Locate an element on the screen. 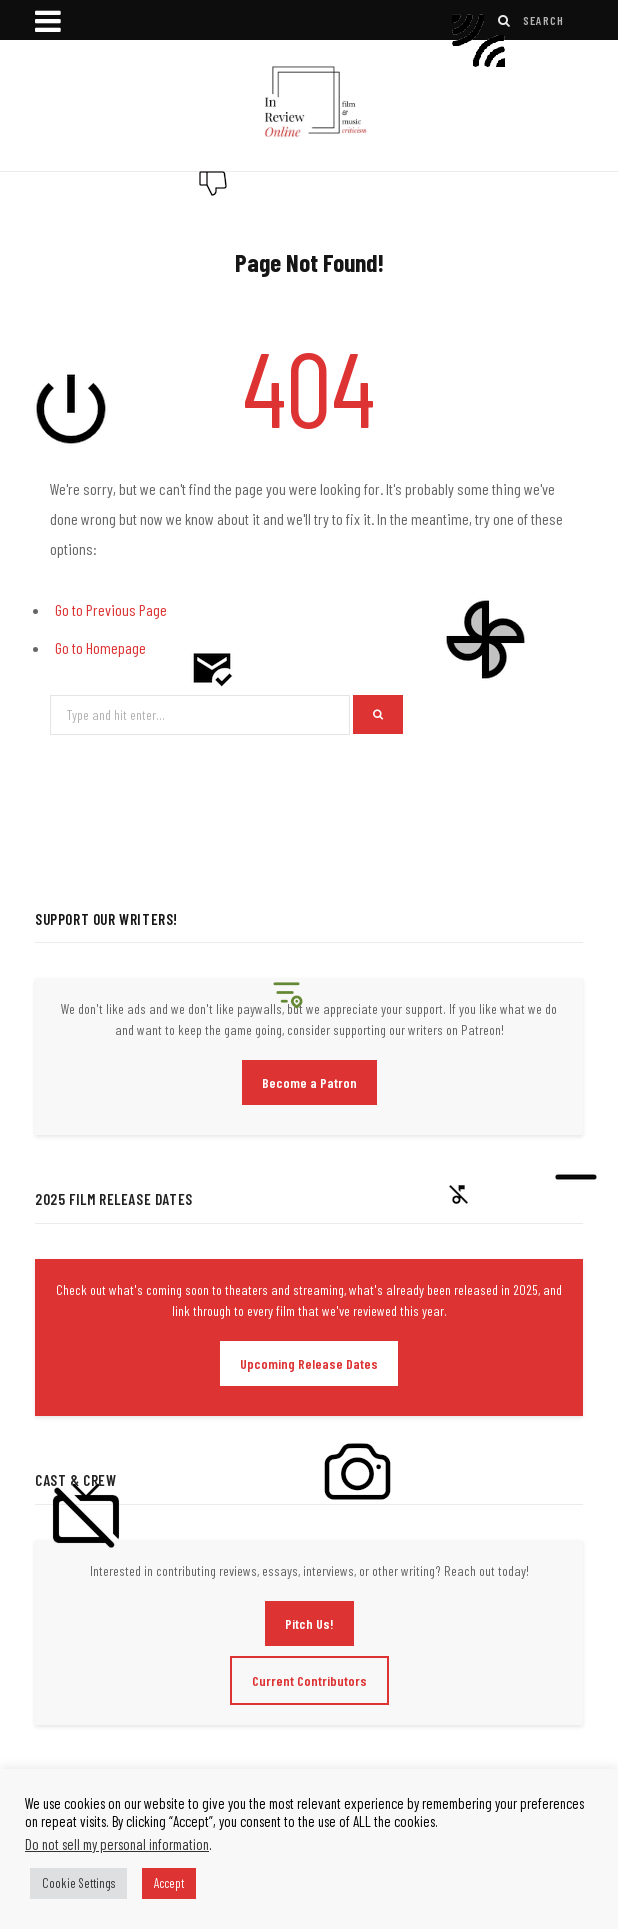  mark email as read is located at coordinates (212, 668).